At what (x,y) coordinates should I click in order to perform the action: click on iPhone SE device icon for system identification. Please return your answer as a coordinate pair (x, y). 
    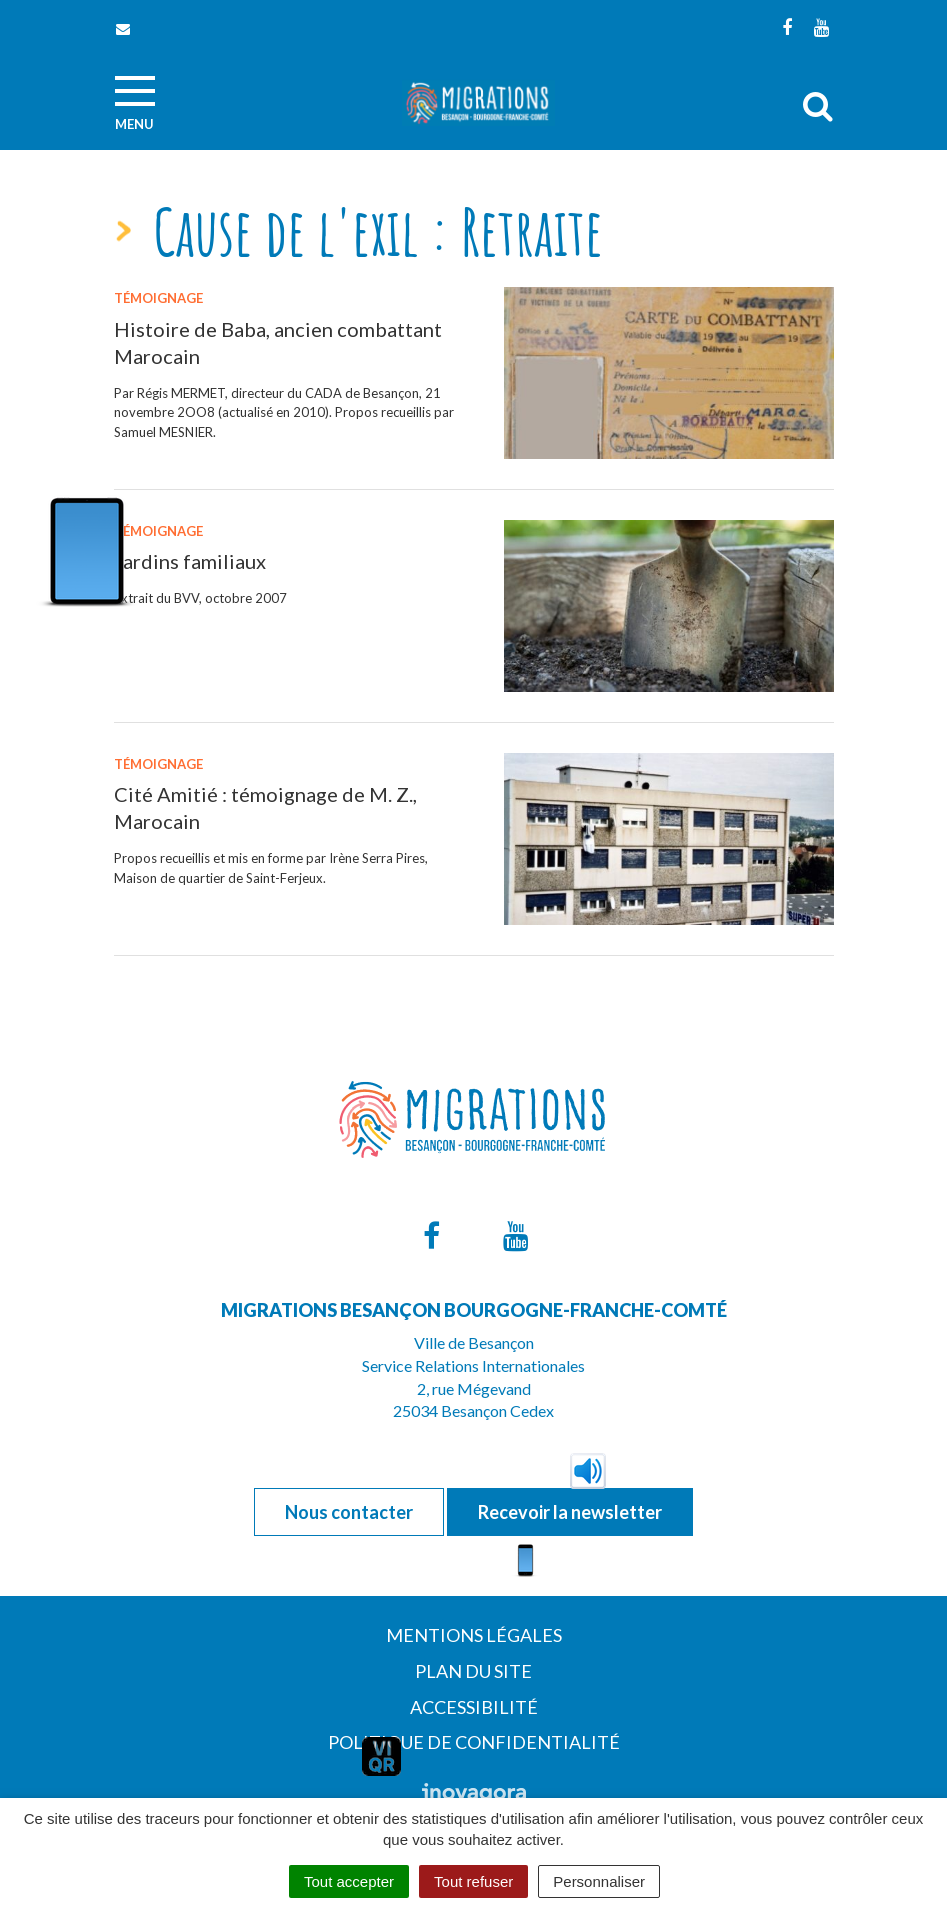
    Looking at the image, I should click on (525, 1560).